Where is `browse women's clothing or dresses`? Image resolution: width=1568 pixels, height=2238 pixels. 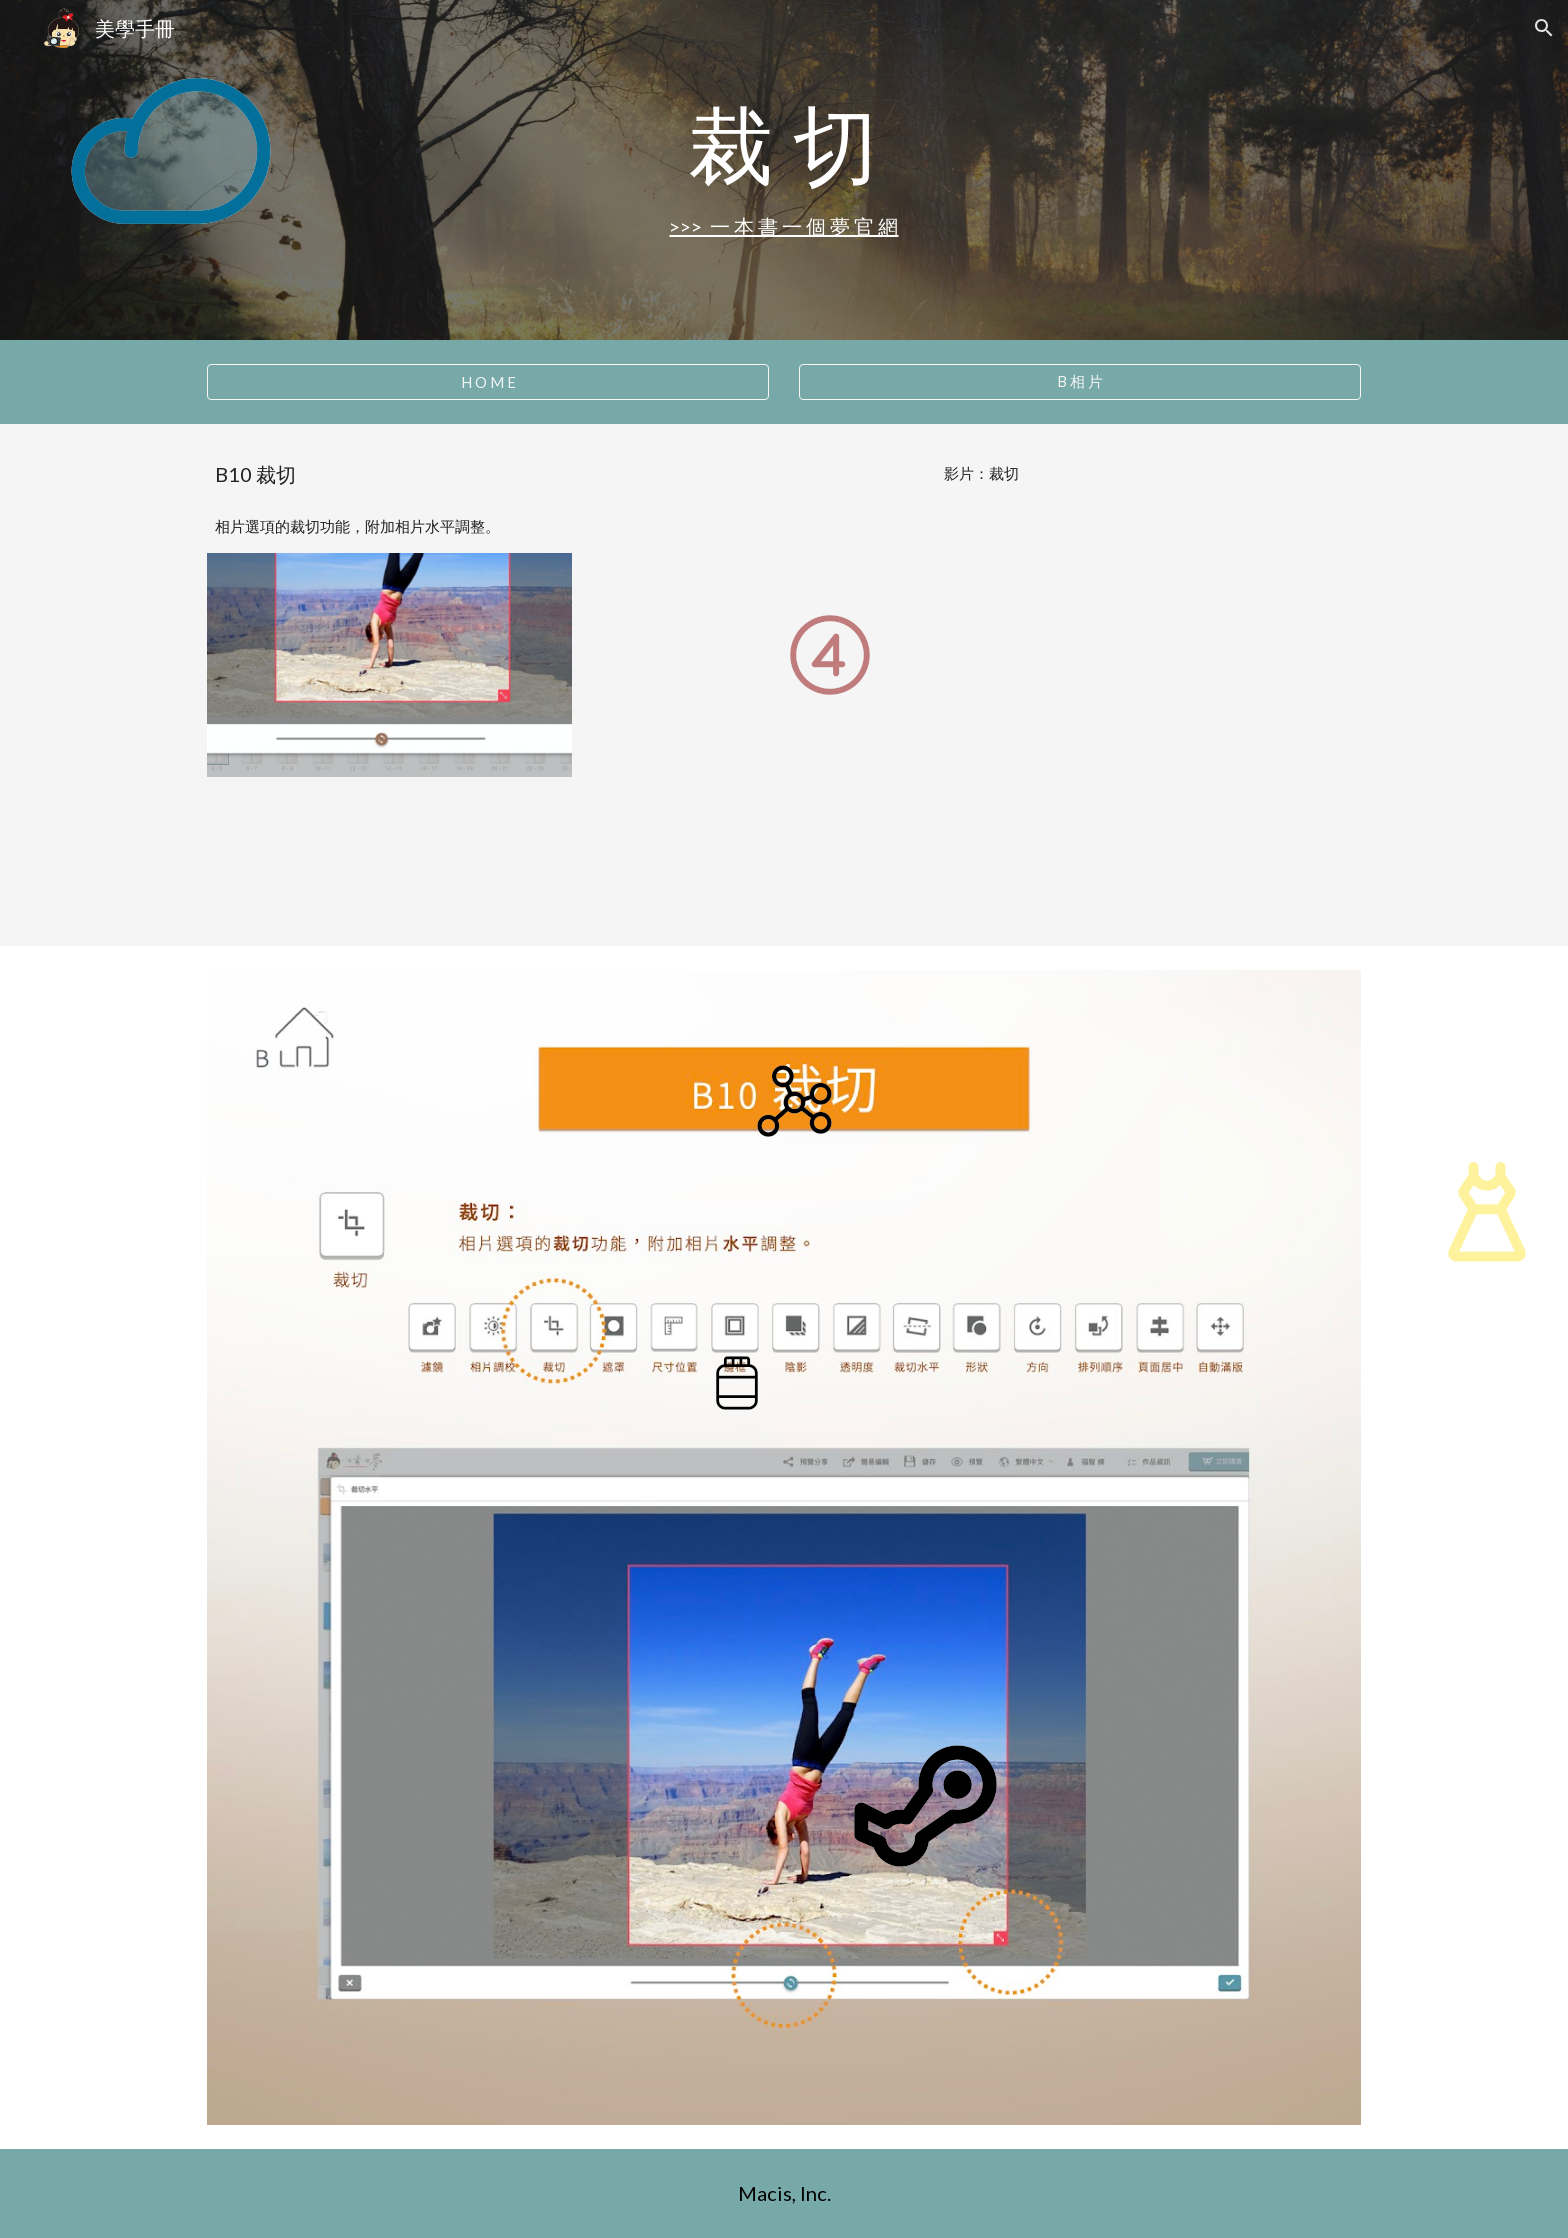
browse women's clothing or dresses is located at coordinates (1487, 1216).